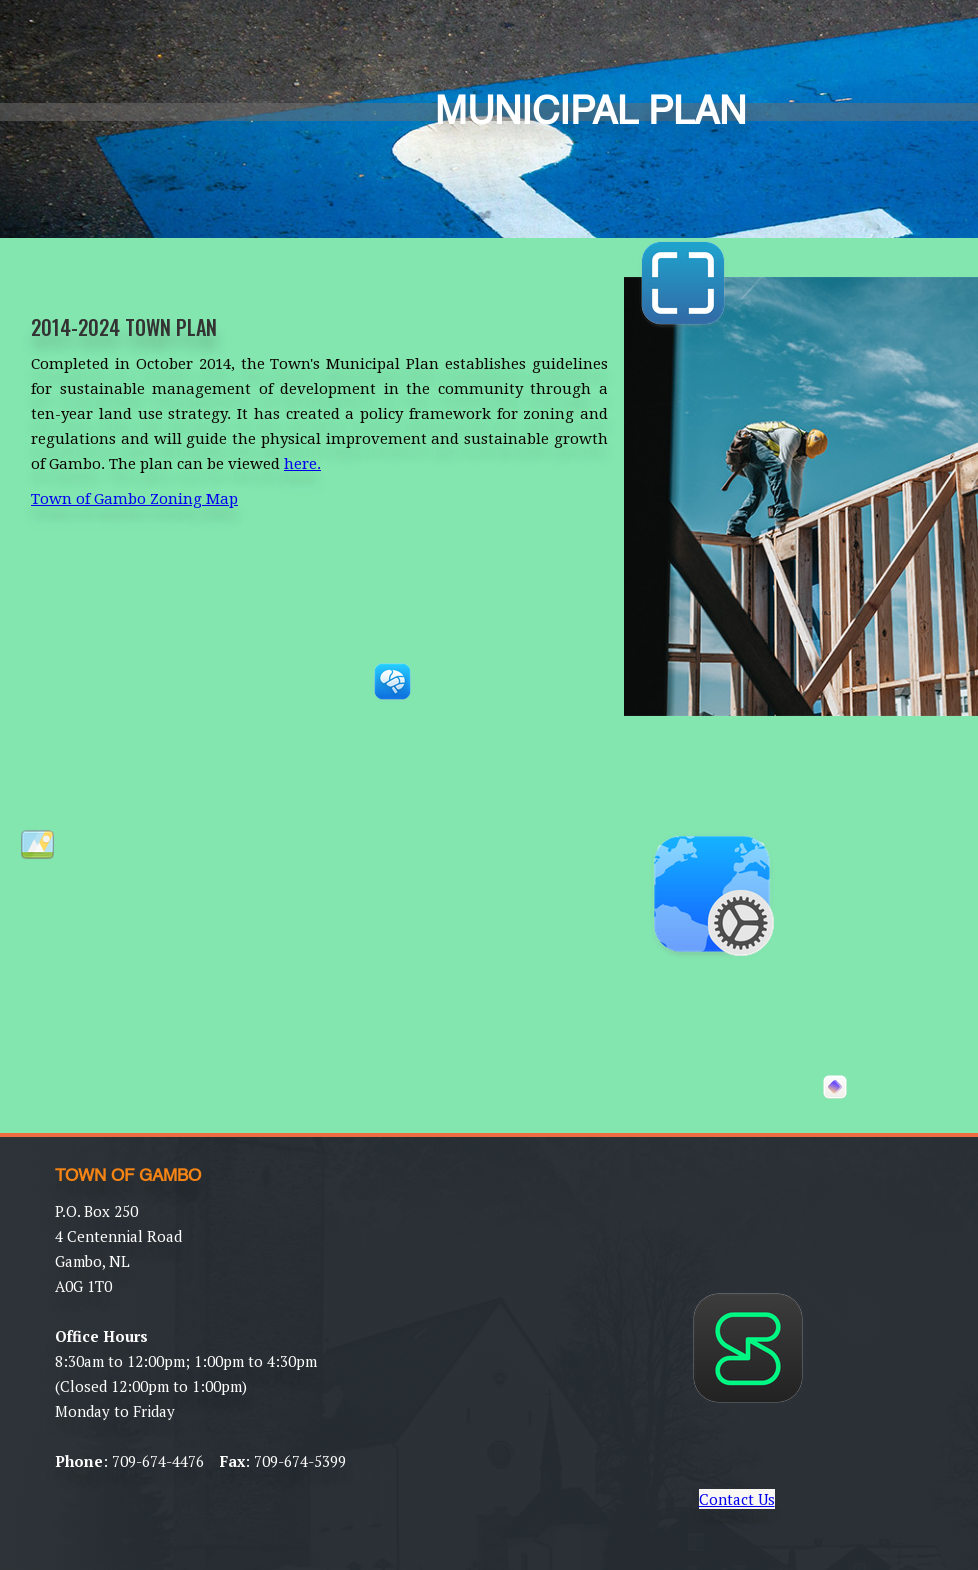  I want to click on open the photo gallery app, so click(37, 844).